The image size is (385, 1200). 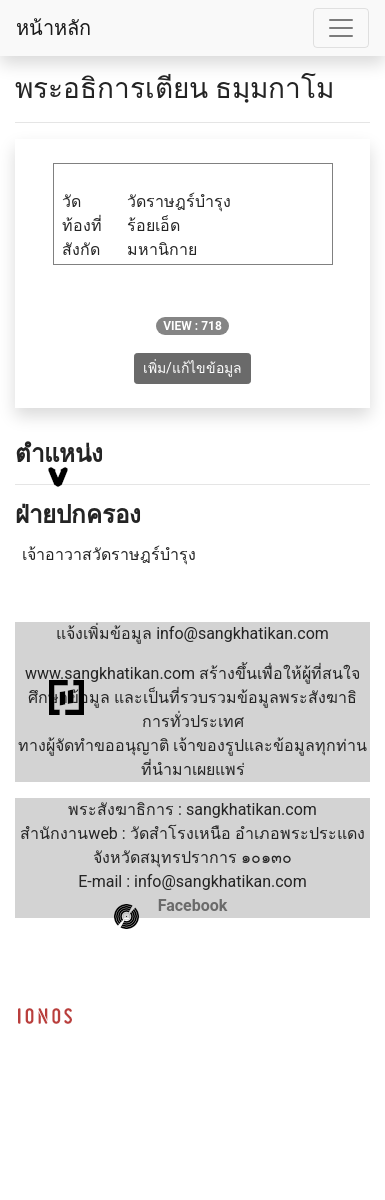 What do you see at coordinates (66, 697) in the screenshot?
I see `open the RTLZWEI app or website` at bounding box center [66, 697].